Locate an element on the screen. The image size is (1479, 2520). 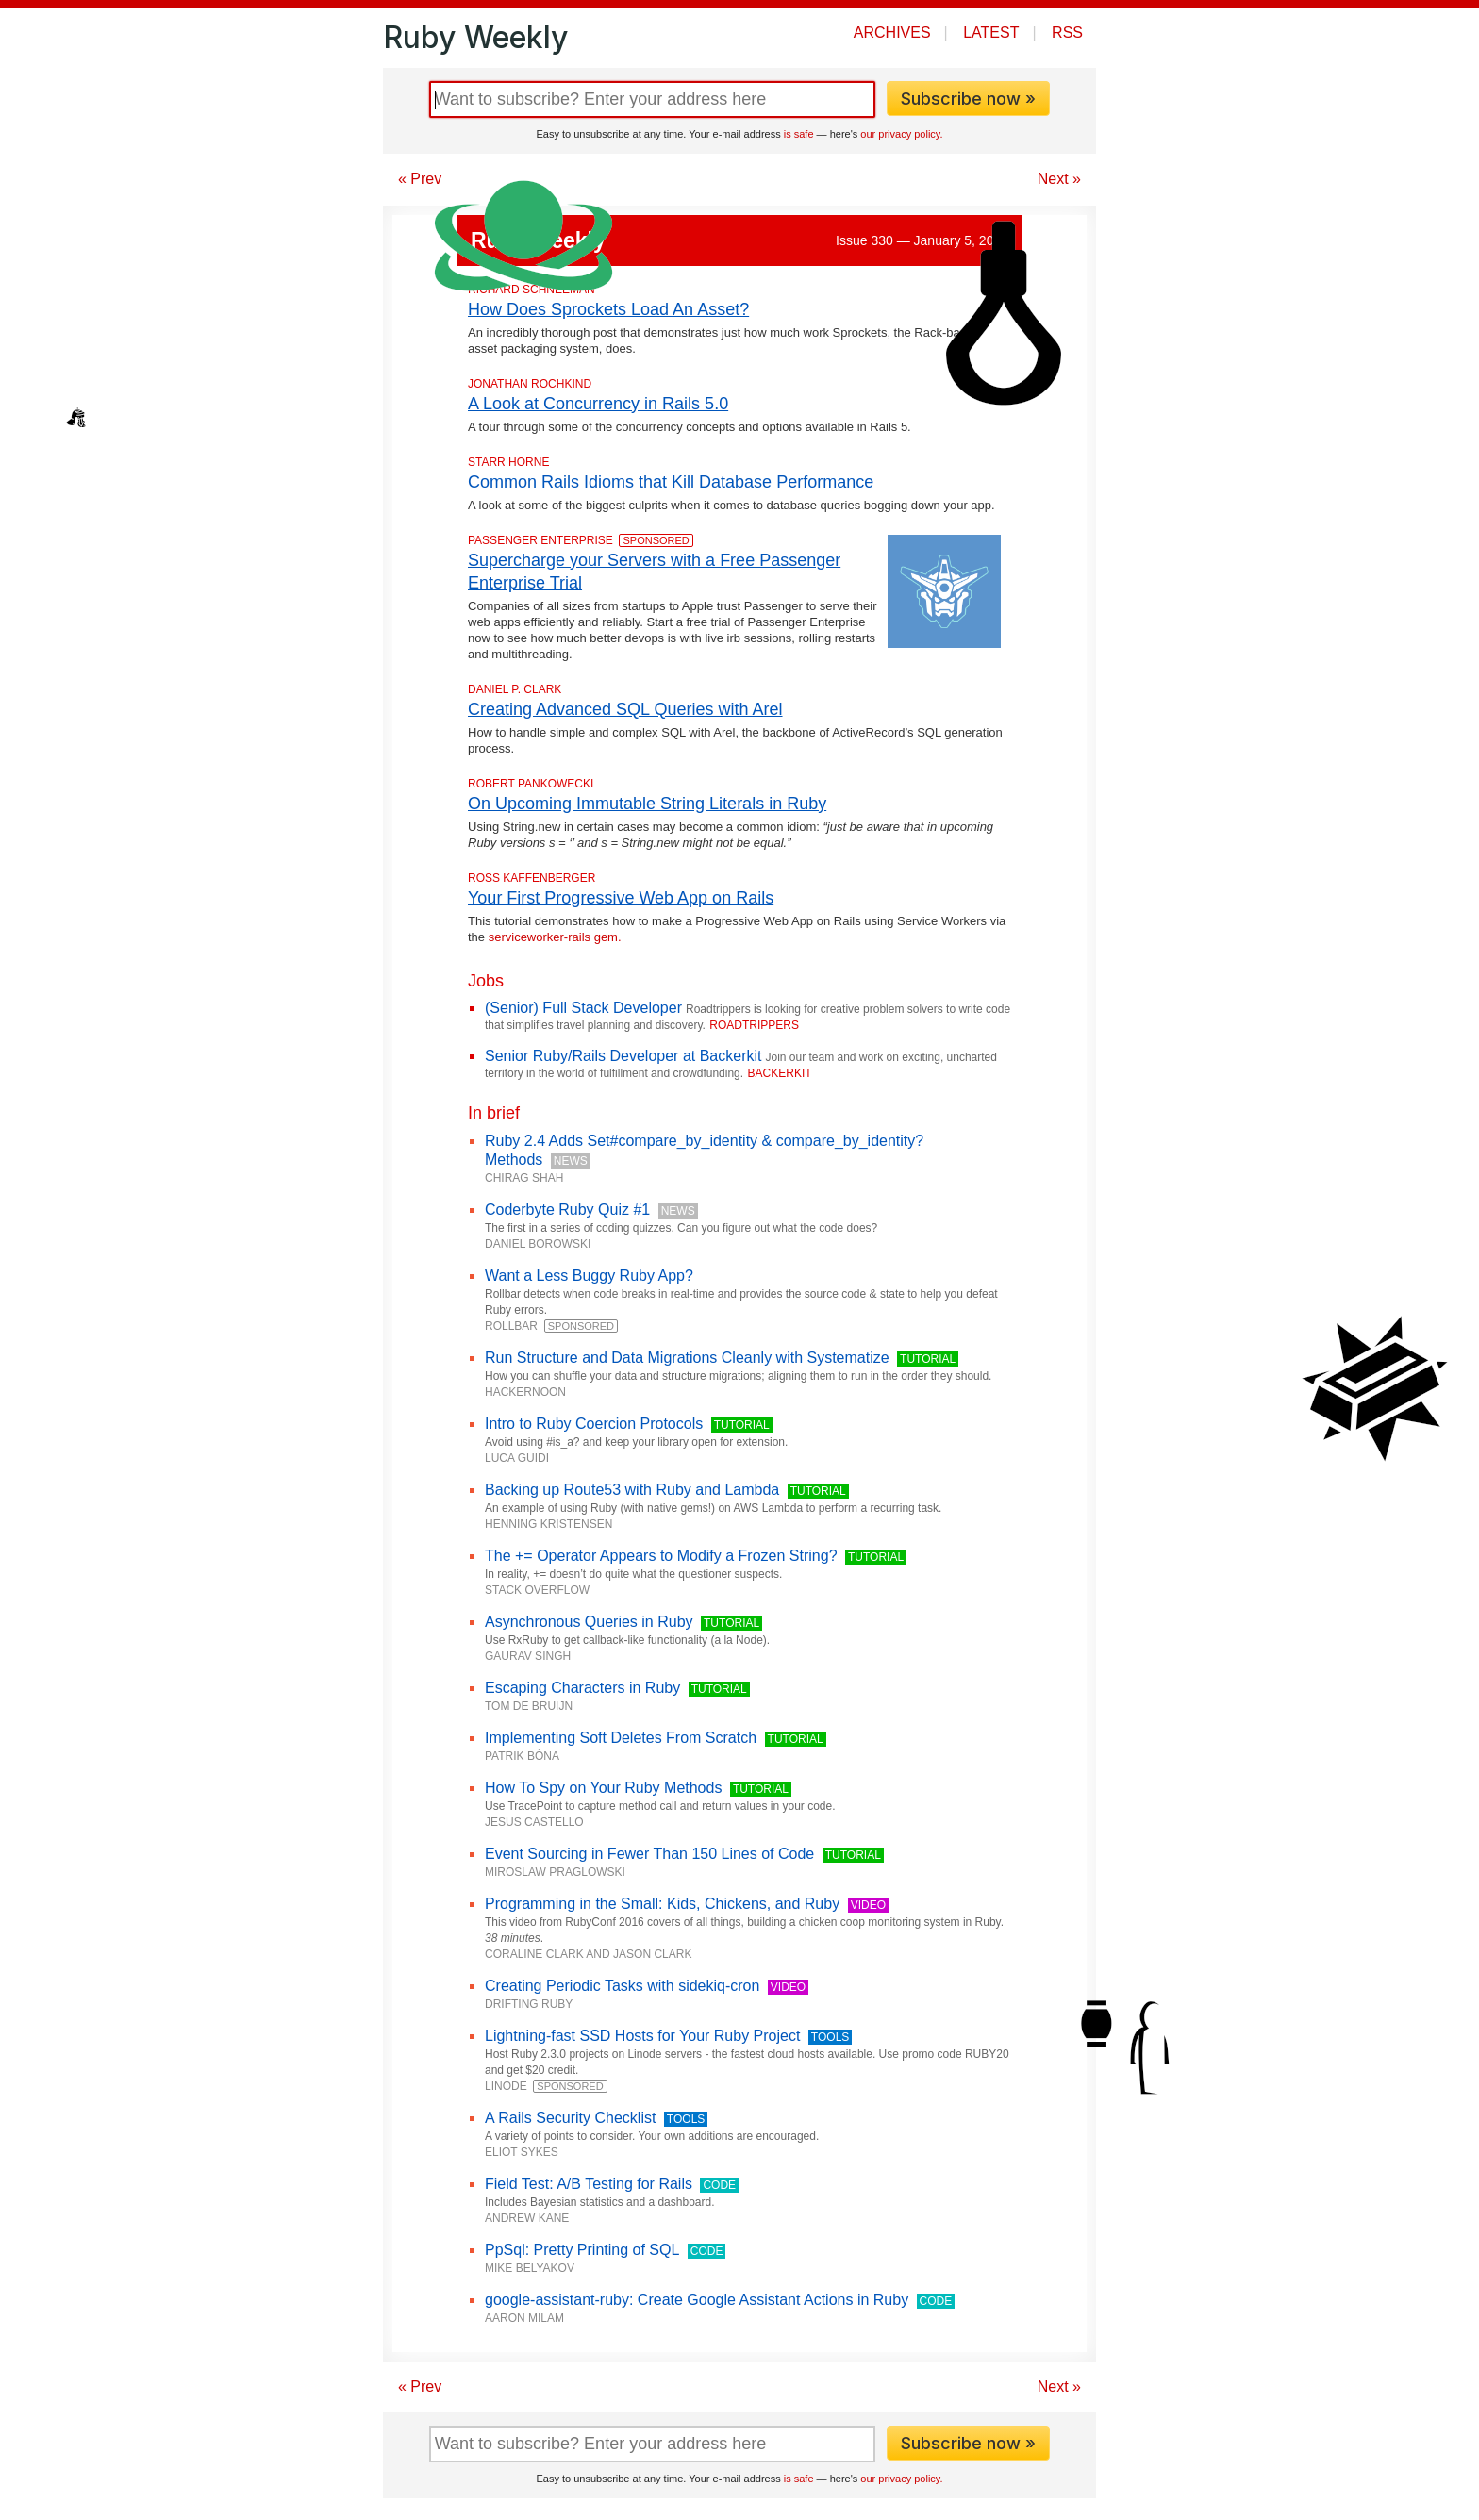
select roman soldier or centurion character class is located at coordinates (75, 417).